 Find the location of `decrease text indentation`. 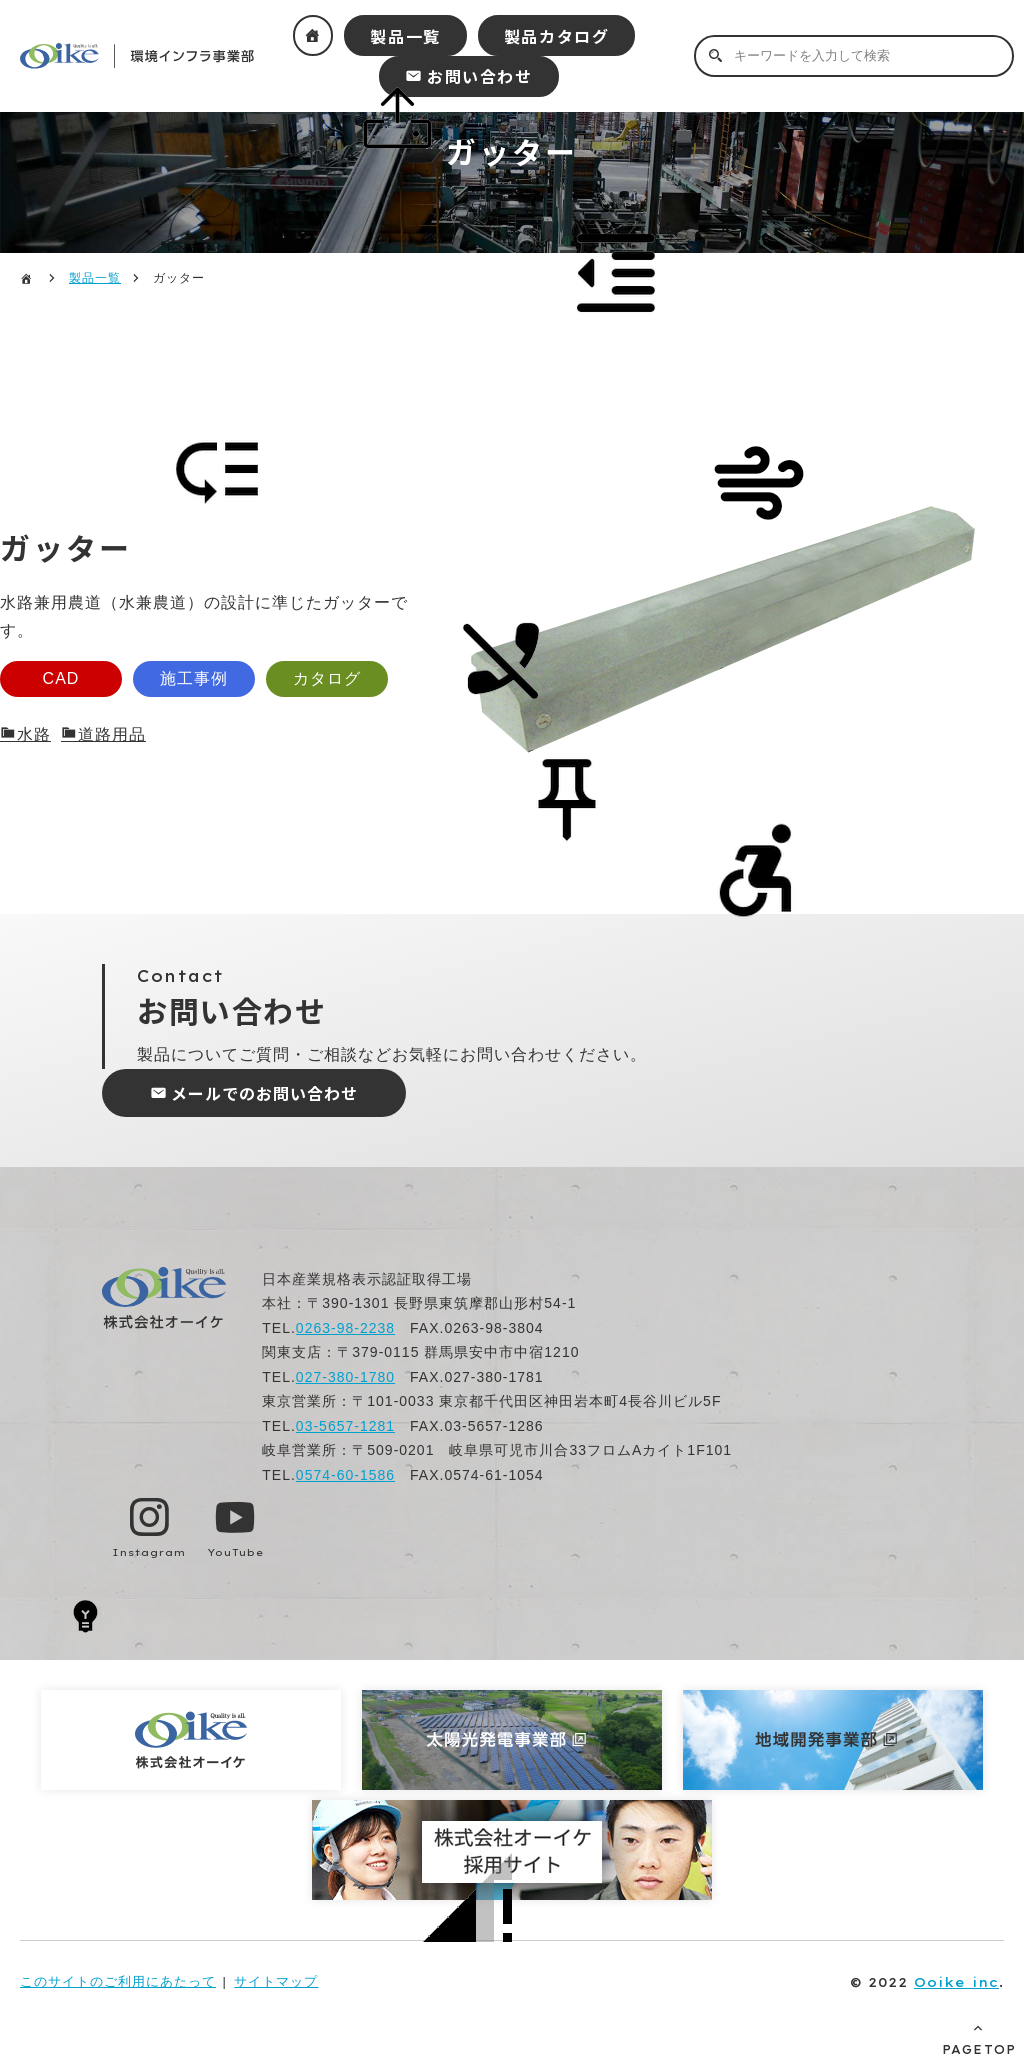

decrease text indentation is located at coordinates (616, 273).